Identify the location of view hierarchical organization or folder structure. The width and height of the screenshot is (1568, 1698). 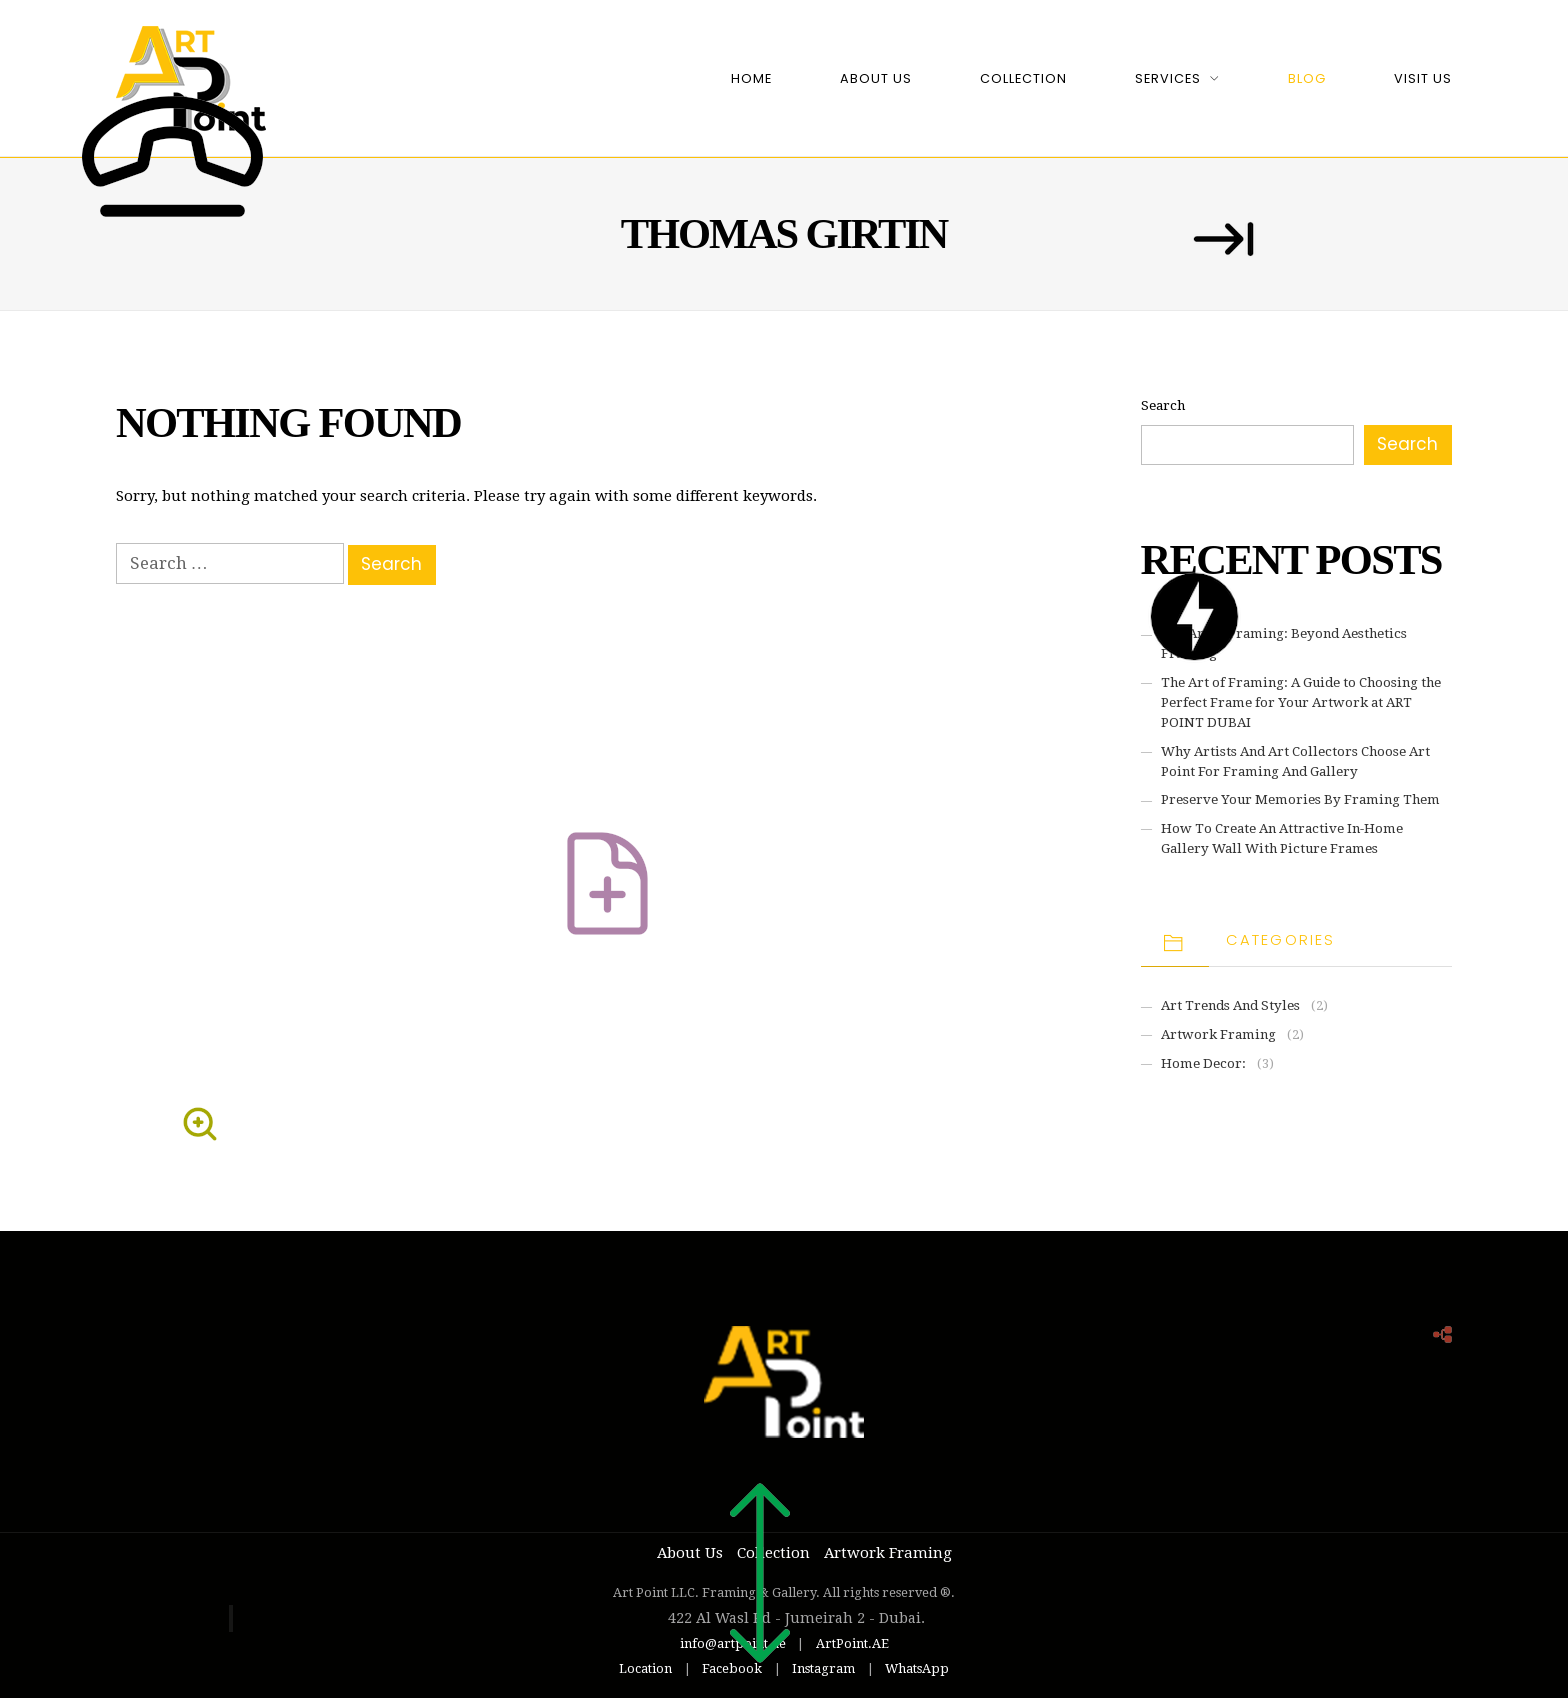
(1443, 1334).